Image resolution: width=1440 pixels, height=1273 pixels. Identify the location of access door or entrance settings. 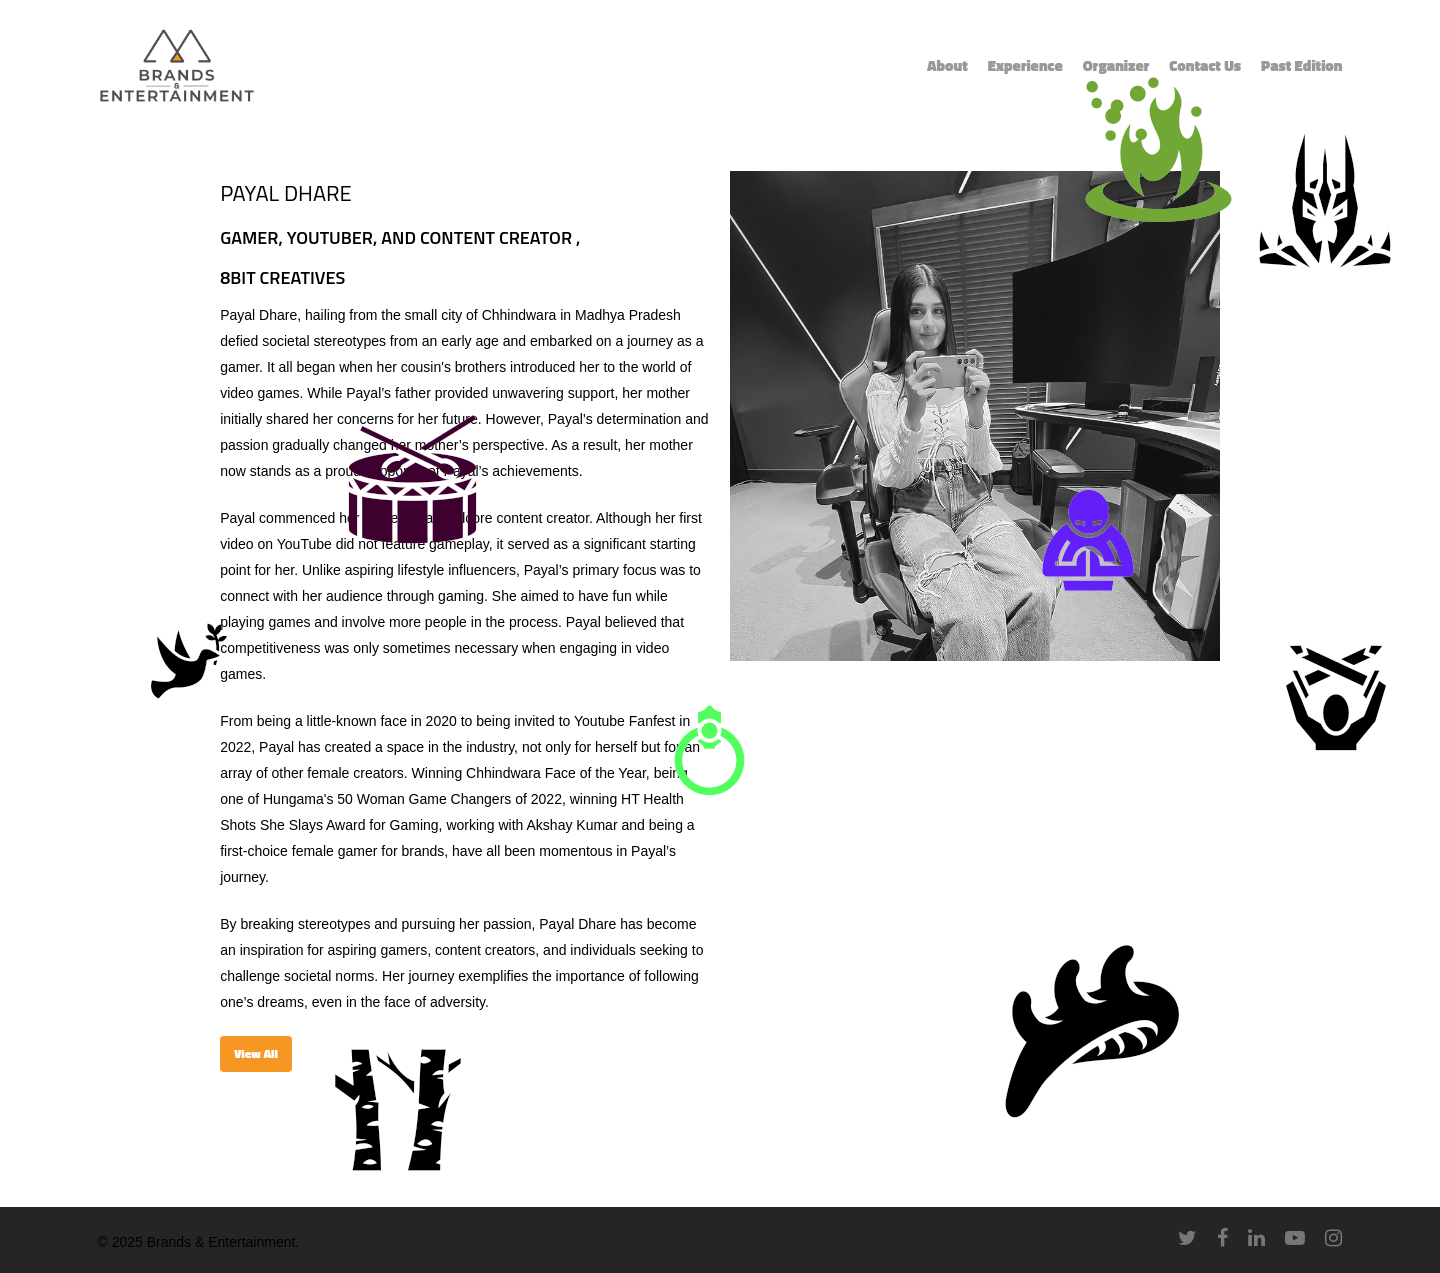
(709, 750).